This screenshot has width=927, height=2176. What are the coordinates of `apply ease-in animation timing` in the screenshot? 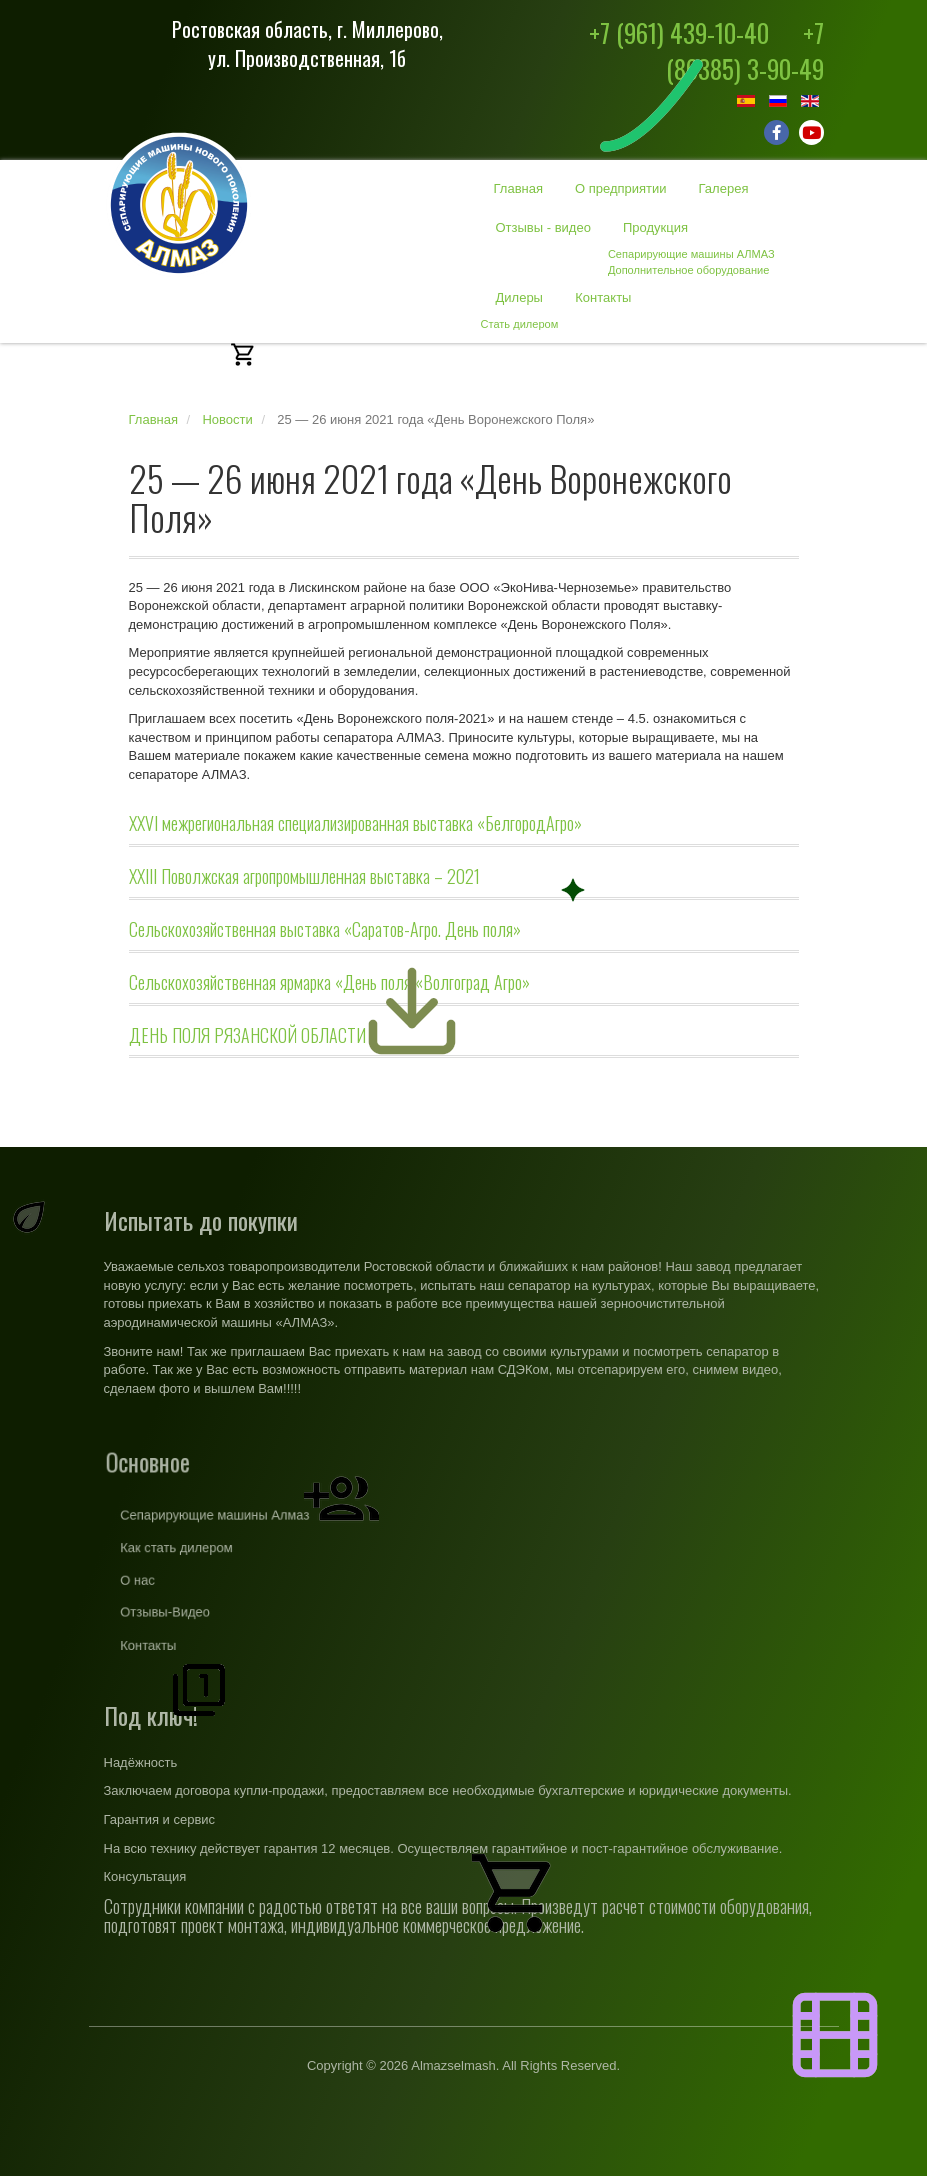 It's located at (651, 105).